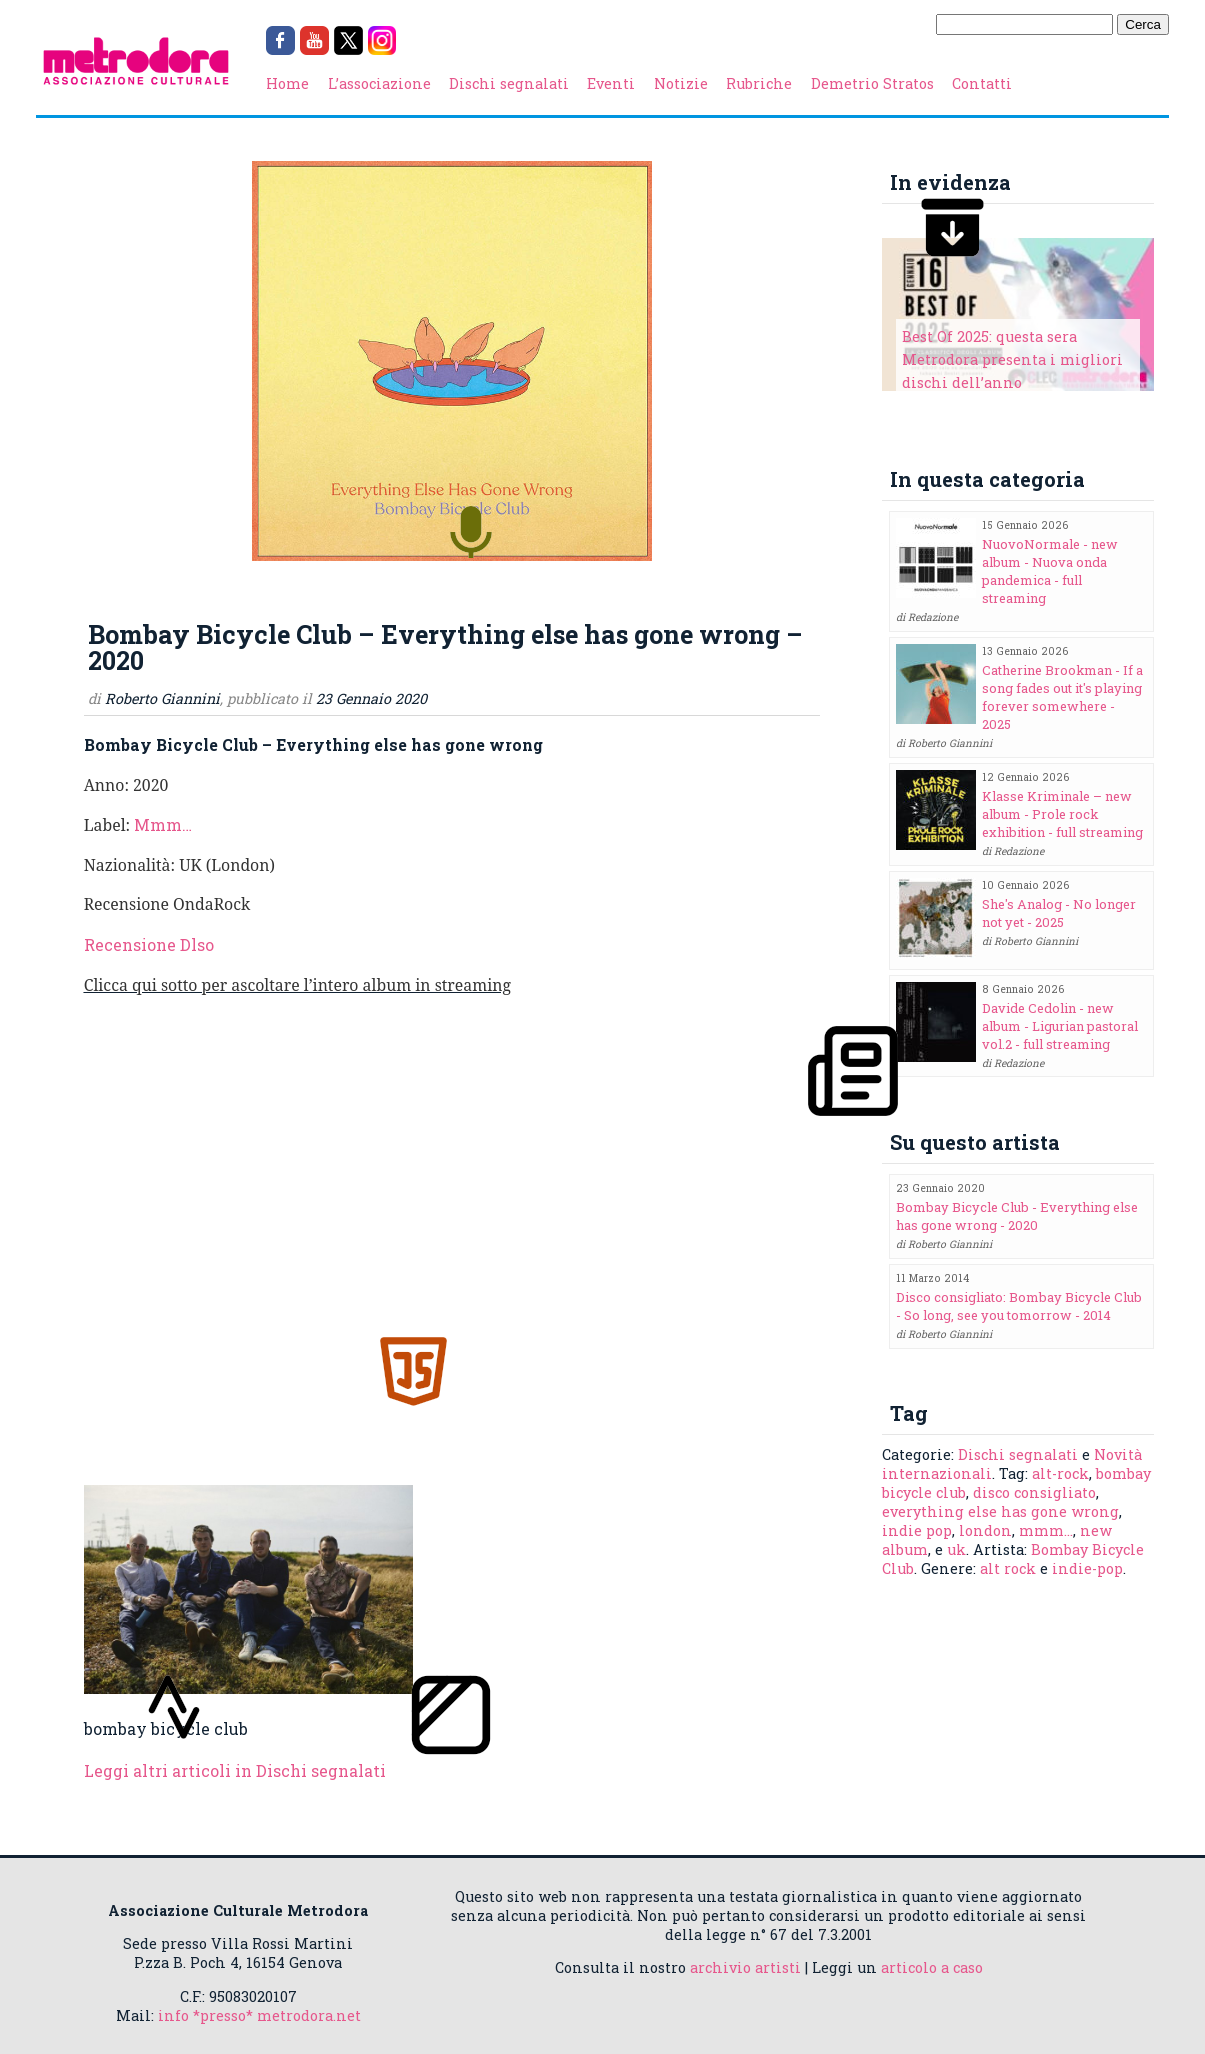  What do you see at coordinates (413, 1370) in the screenshot?
I see `indicates javascript code or file type` at bounding box center [413, 1370].